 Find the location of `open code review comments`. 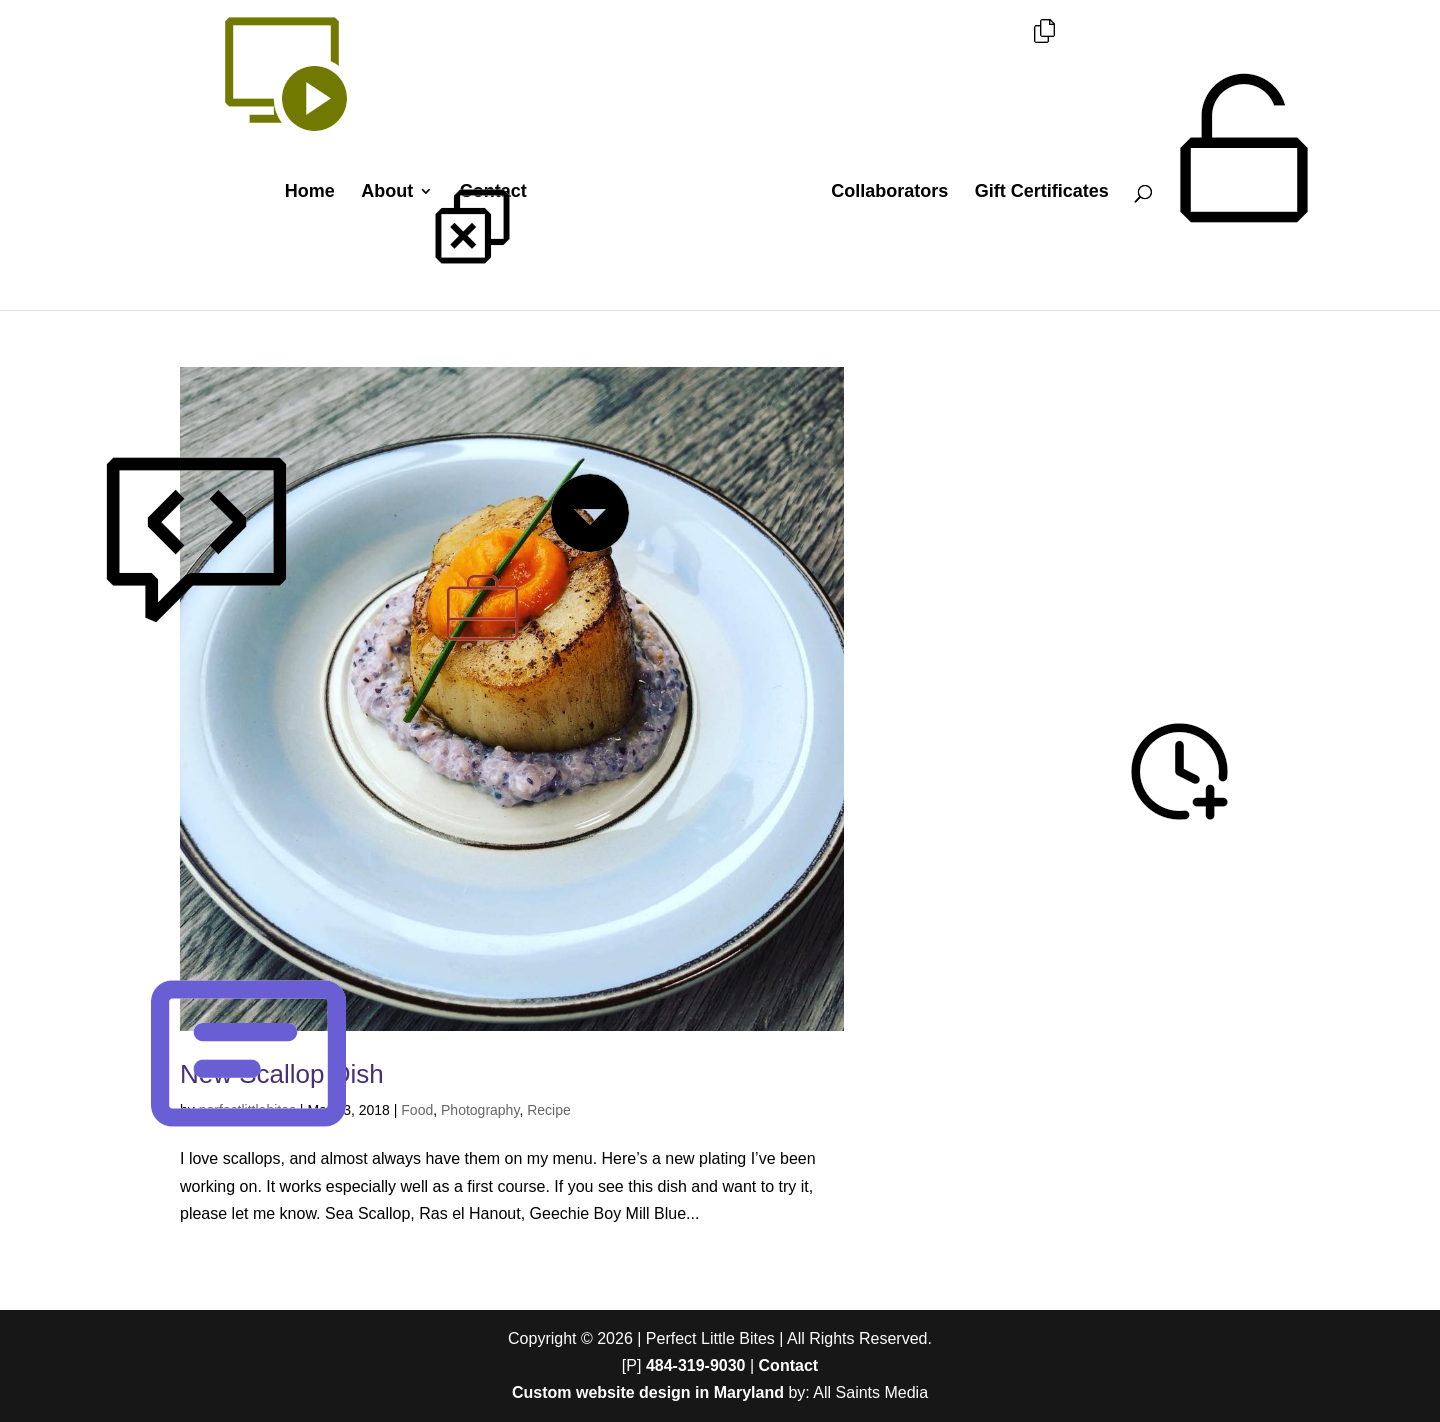

open code review comments is located at coordinates (196, 534).